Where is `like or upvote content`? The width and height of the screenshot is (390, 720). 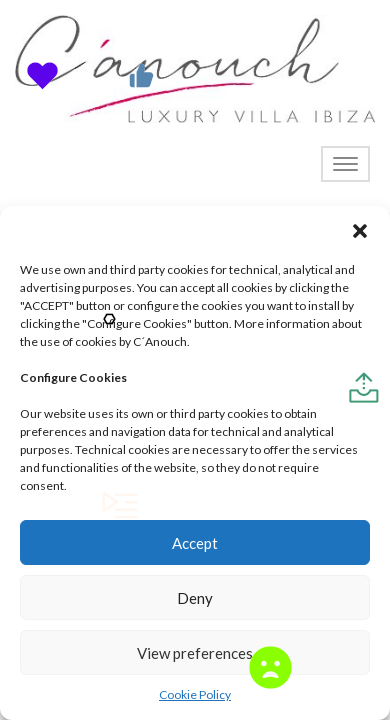
like or upvote content is located at coordinates (141, 75).